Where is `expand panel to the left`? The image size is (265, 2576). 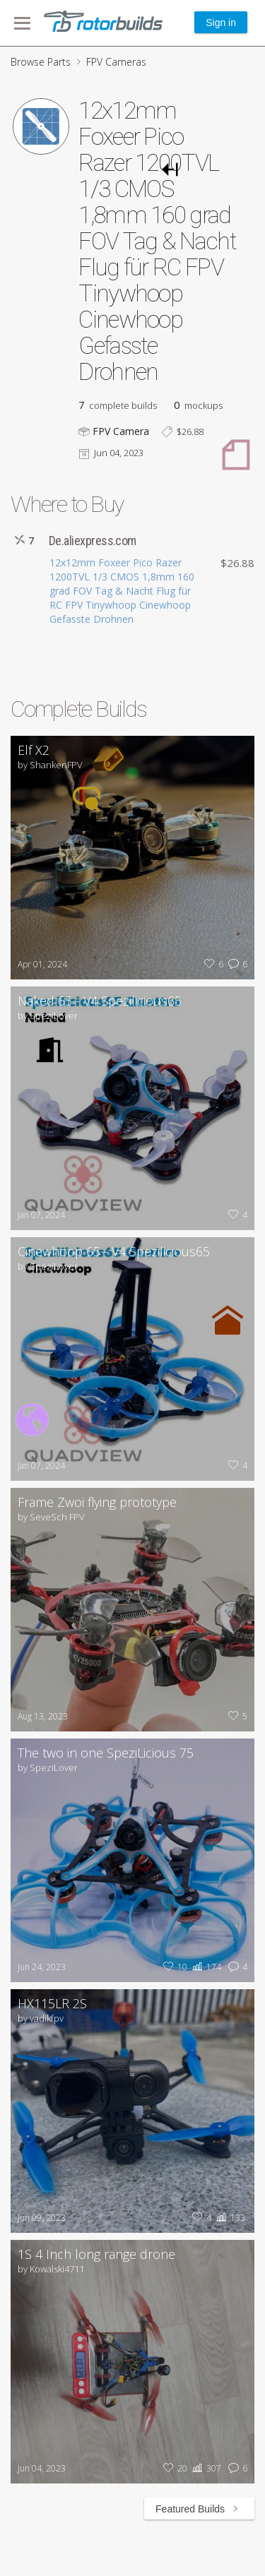
expand panel to the left is located at coordinates (170, 169).